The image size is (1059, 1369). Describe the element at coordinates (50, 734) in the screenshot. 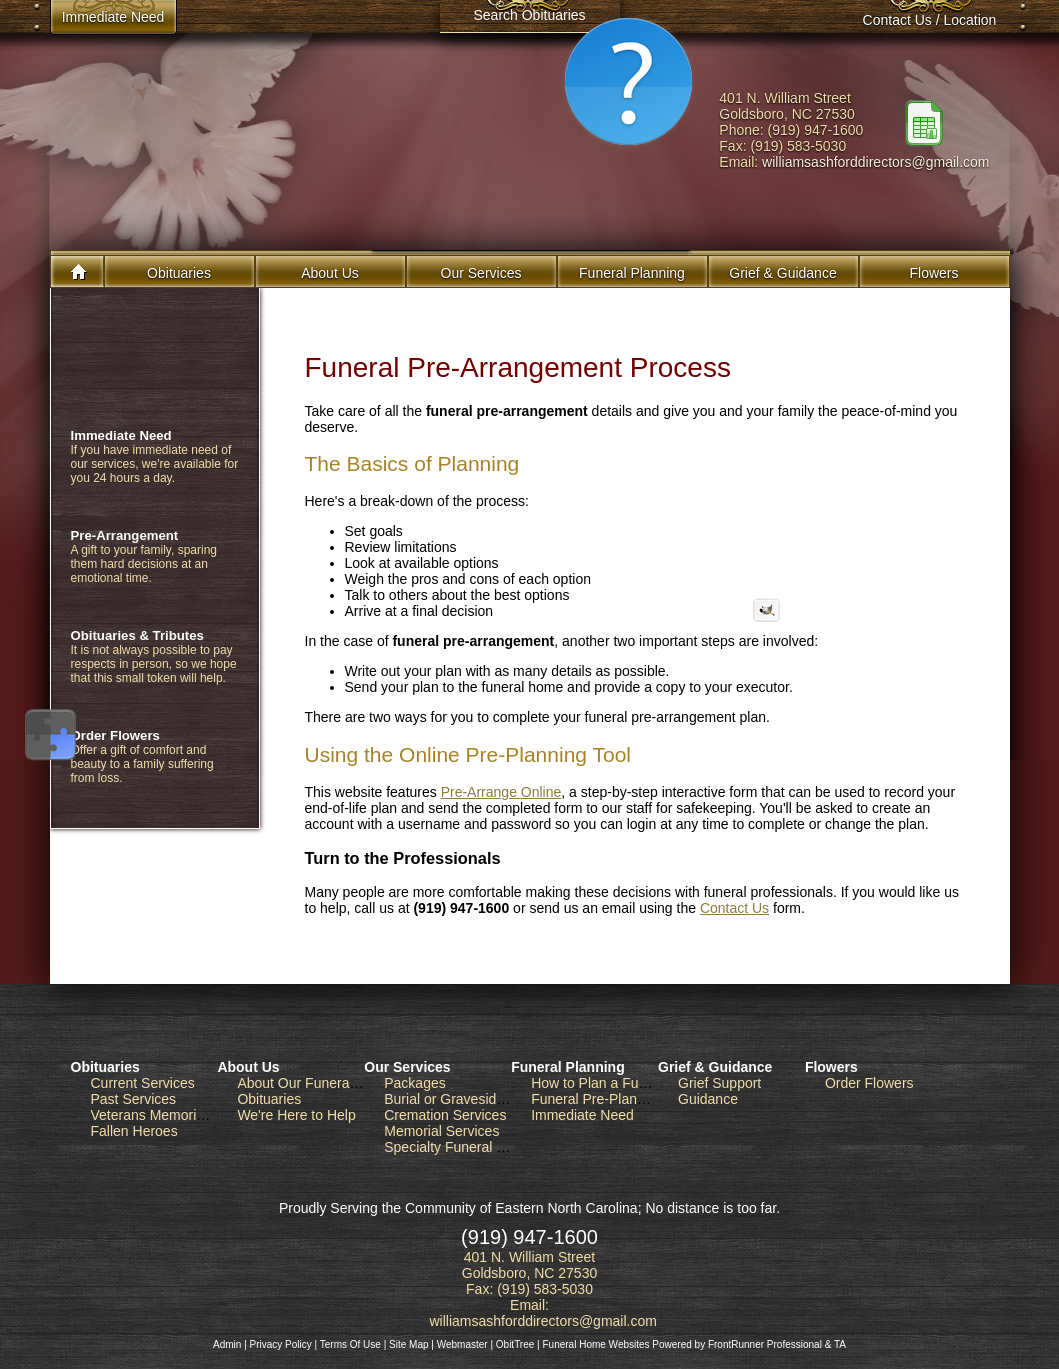

I see `manage bluetooth plugins or extensions` at that location.